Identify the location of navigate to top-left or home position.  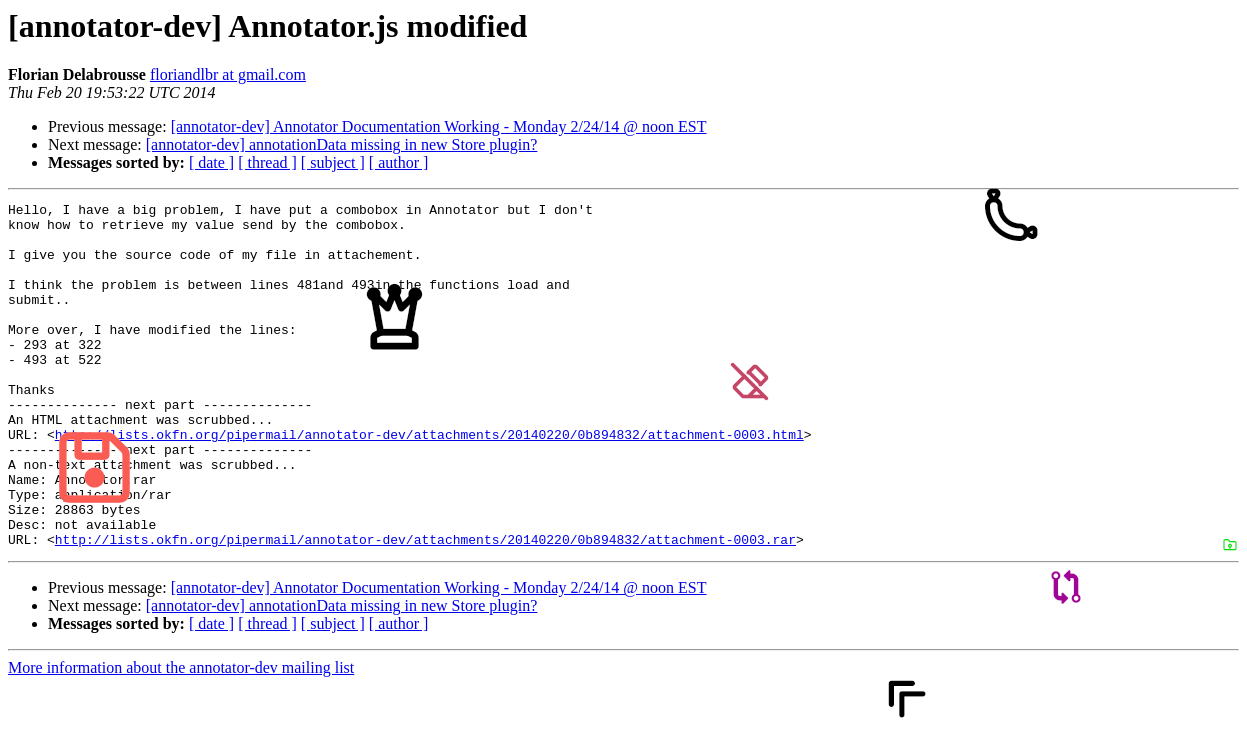
(904, 696).